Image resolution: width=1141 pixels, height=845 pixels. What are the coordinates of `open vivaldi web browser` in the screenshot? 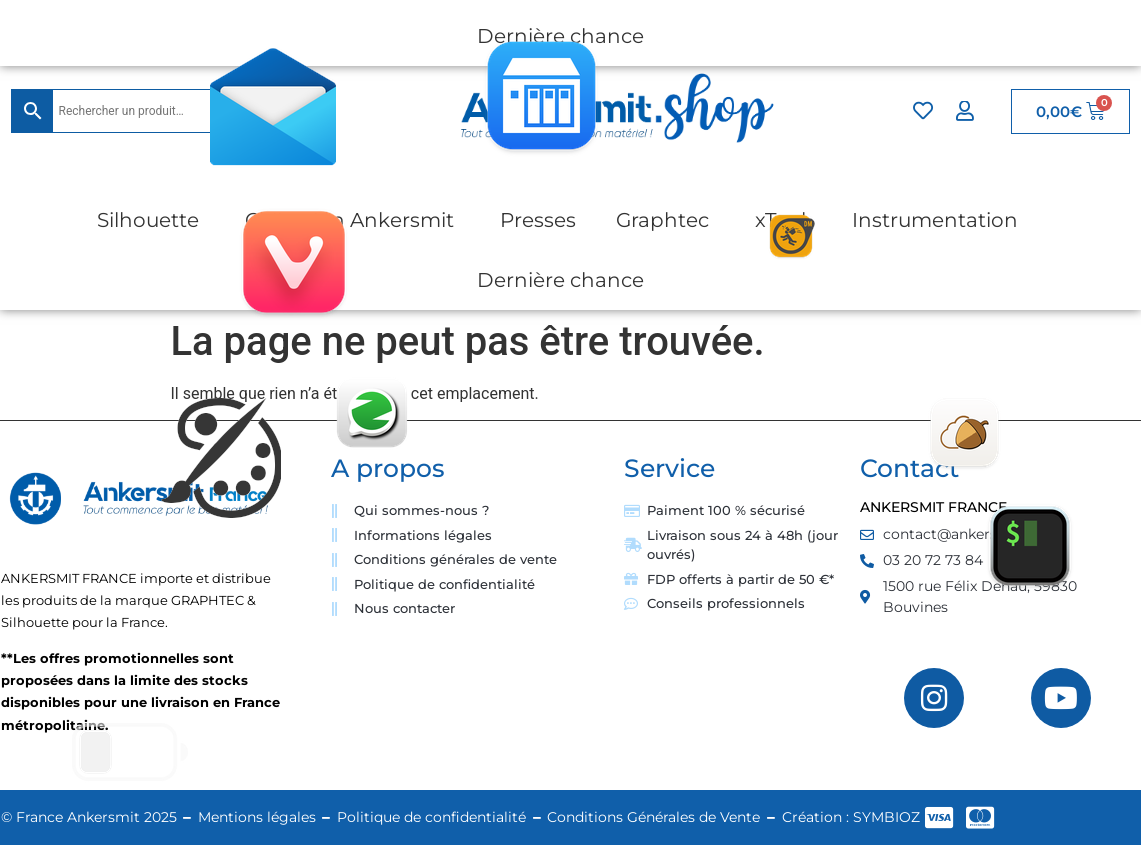 It's located at (294, 262).